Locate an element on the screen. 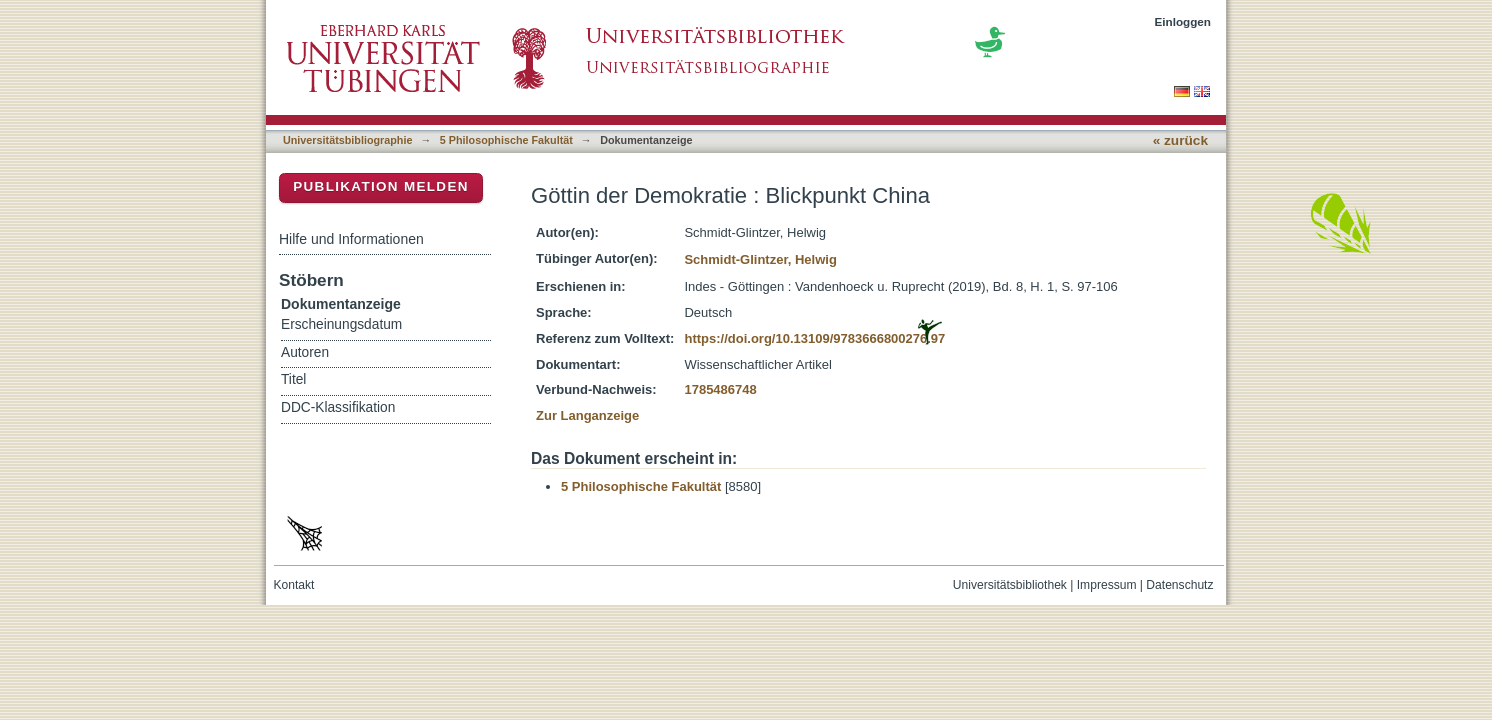 The image size is (1492, 720). activate web spit ability is located at coordinates (304, 533).